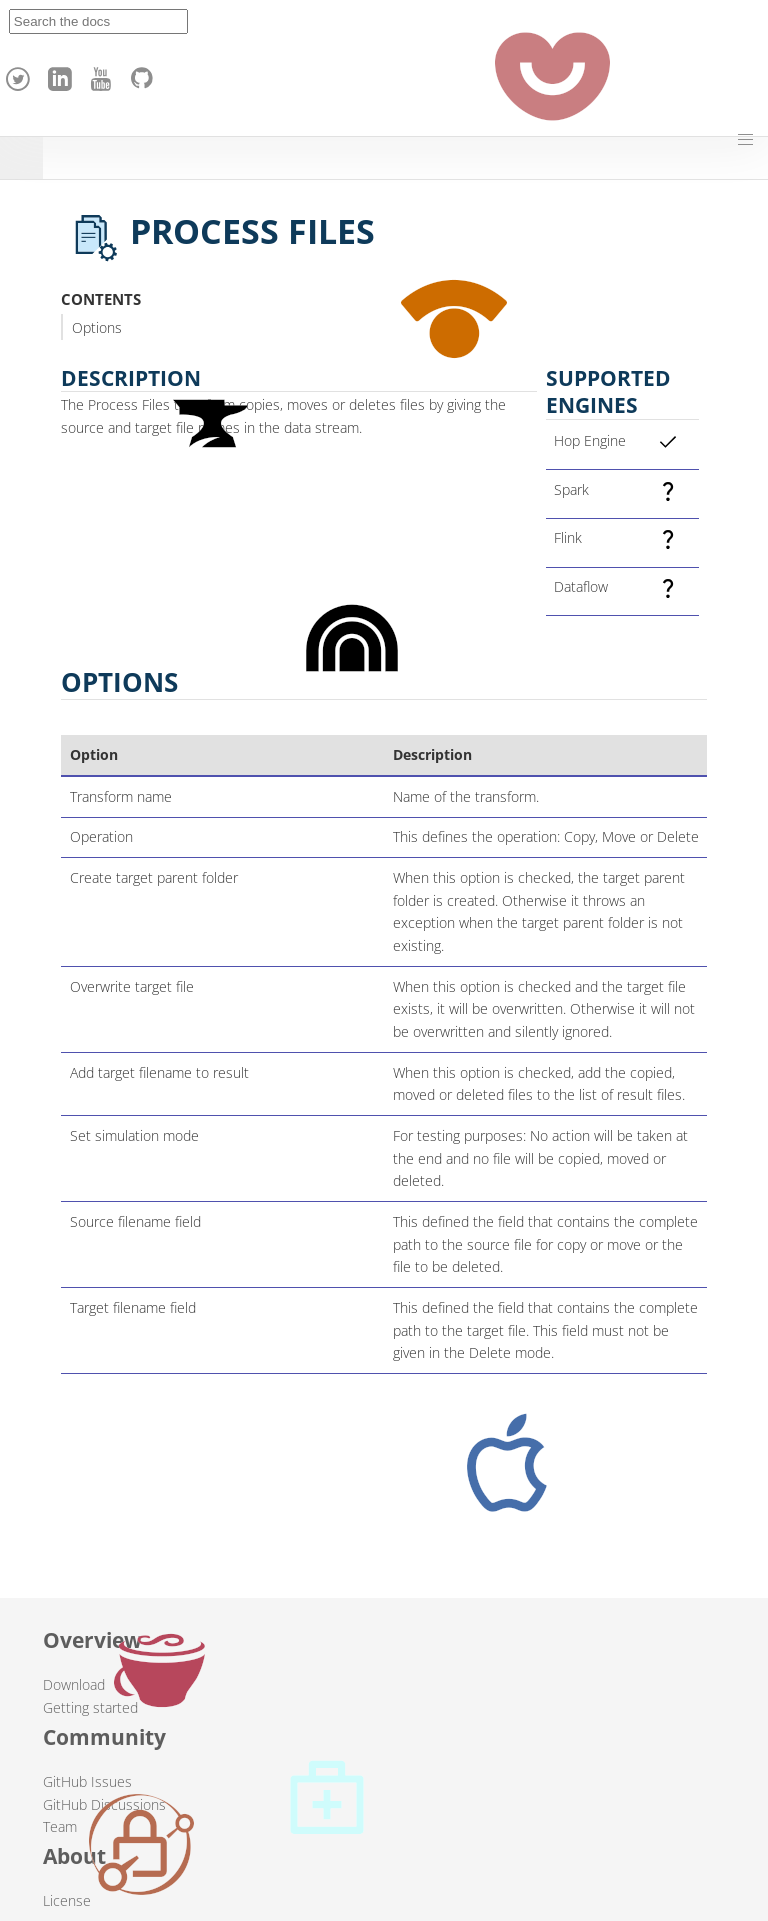  I want to click on Atlassian Statuspage logo, so click(454, 319).